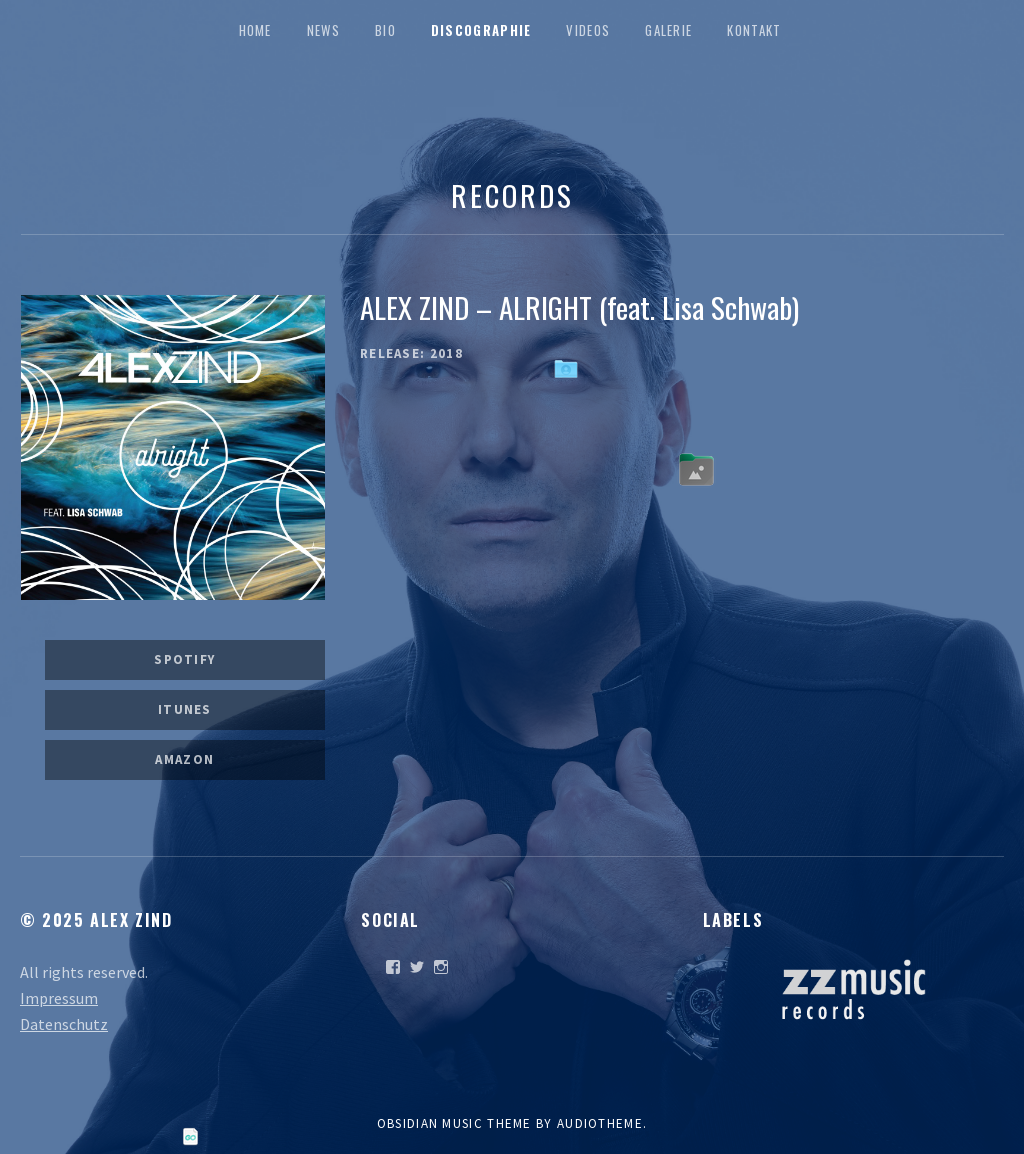 This screenshot has width=1024, height=1154. Describe the element at coordinates (696, 469) in the screenshot. I see `open your pictures folder` at that location.